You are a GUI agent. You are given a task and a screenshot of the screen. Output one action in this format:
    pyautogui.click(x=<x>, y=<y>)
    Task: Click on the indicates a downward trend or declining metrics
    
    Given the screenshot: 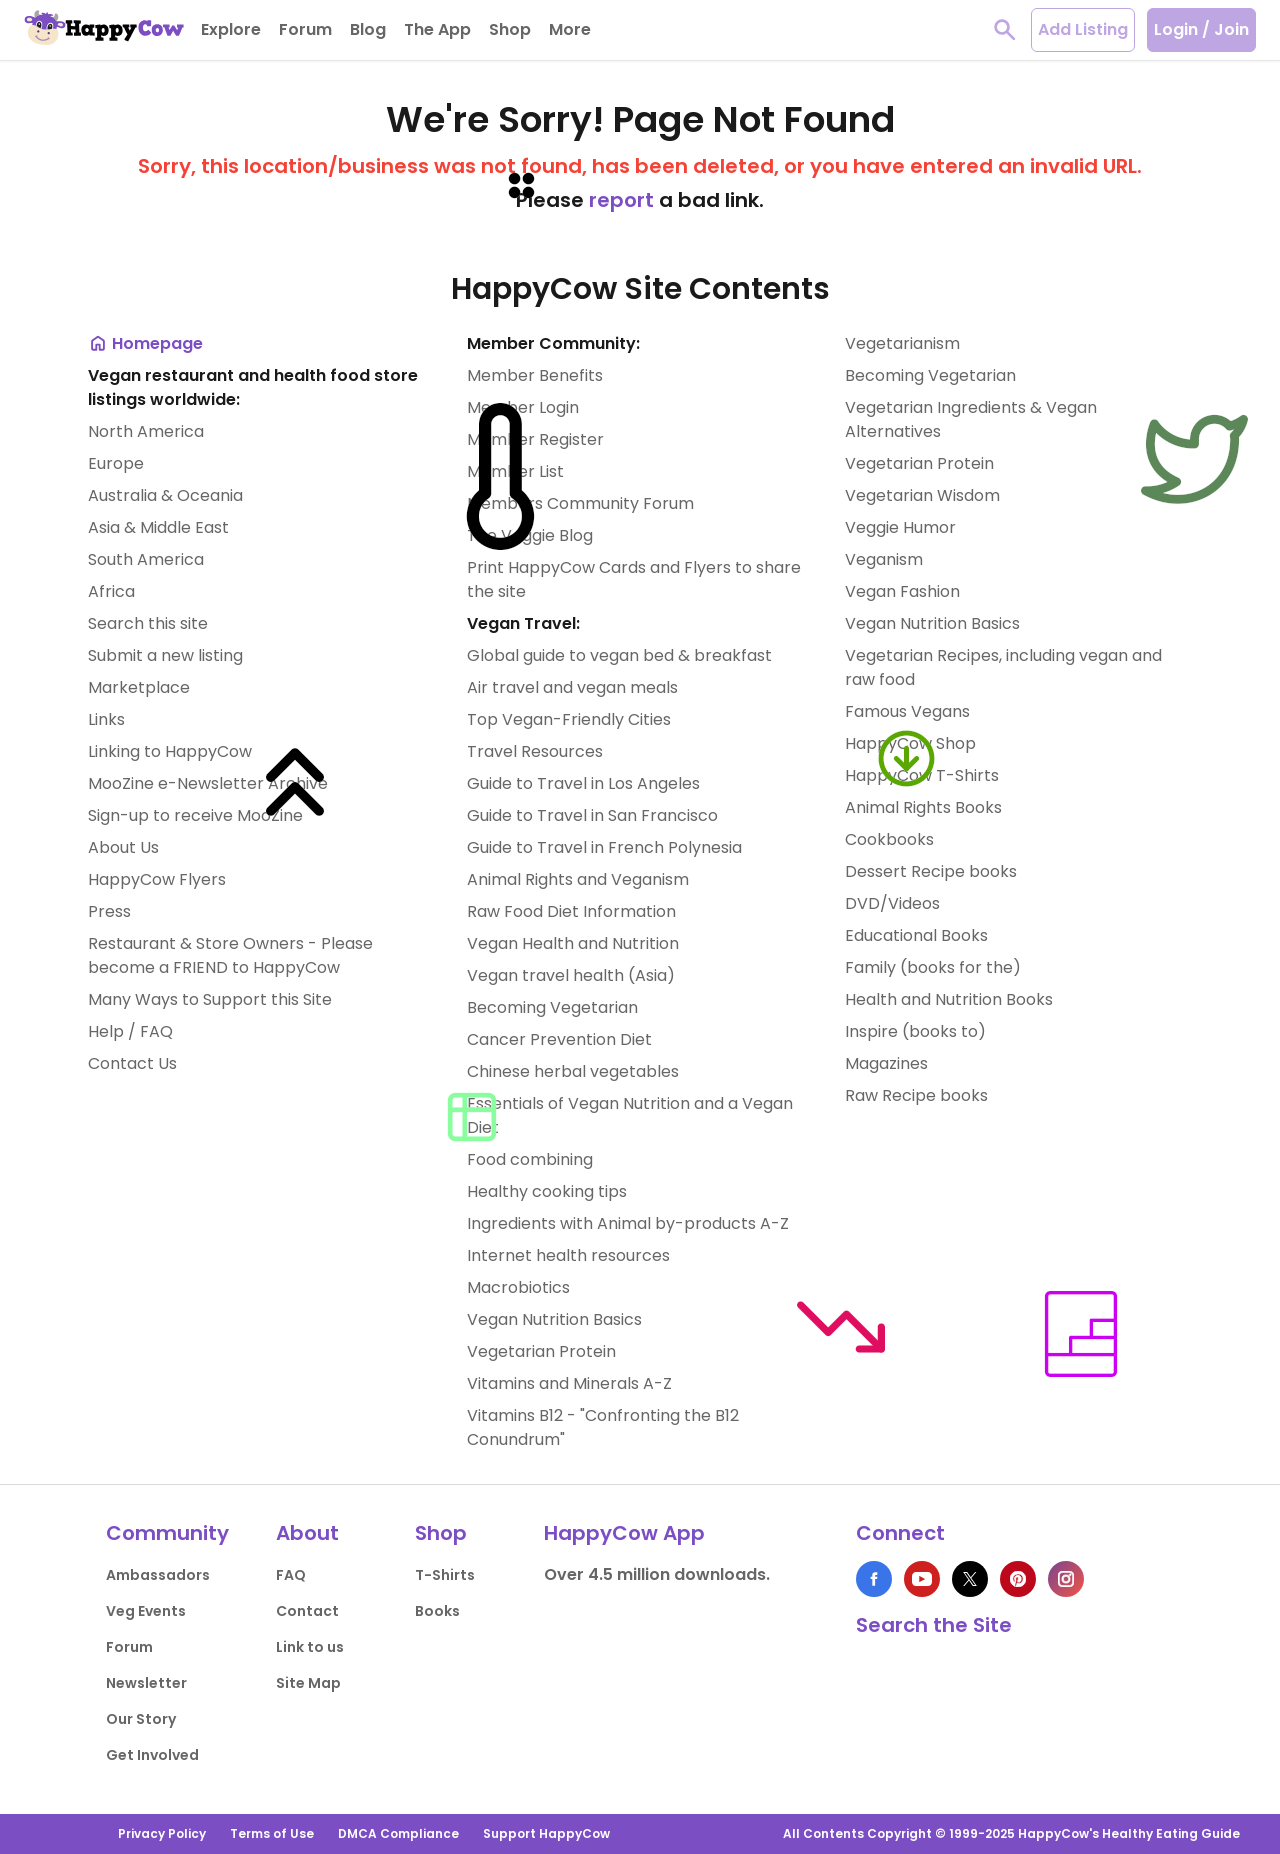 What is the action you would take?
    pyautogui.click(x=841, y=1327)
    